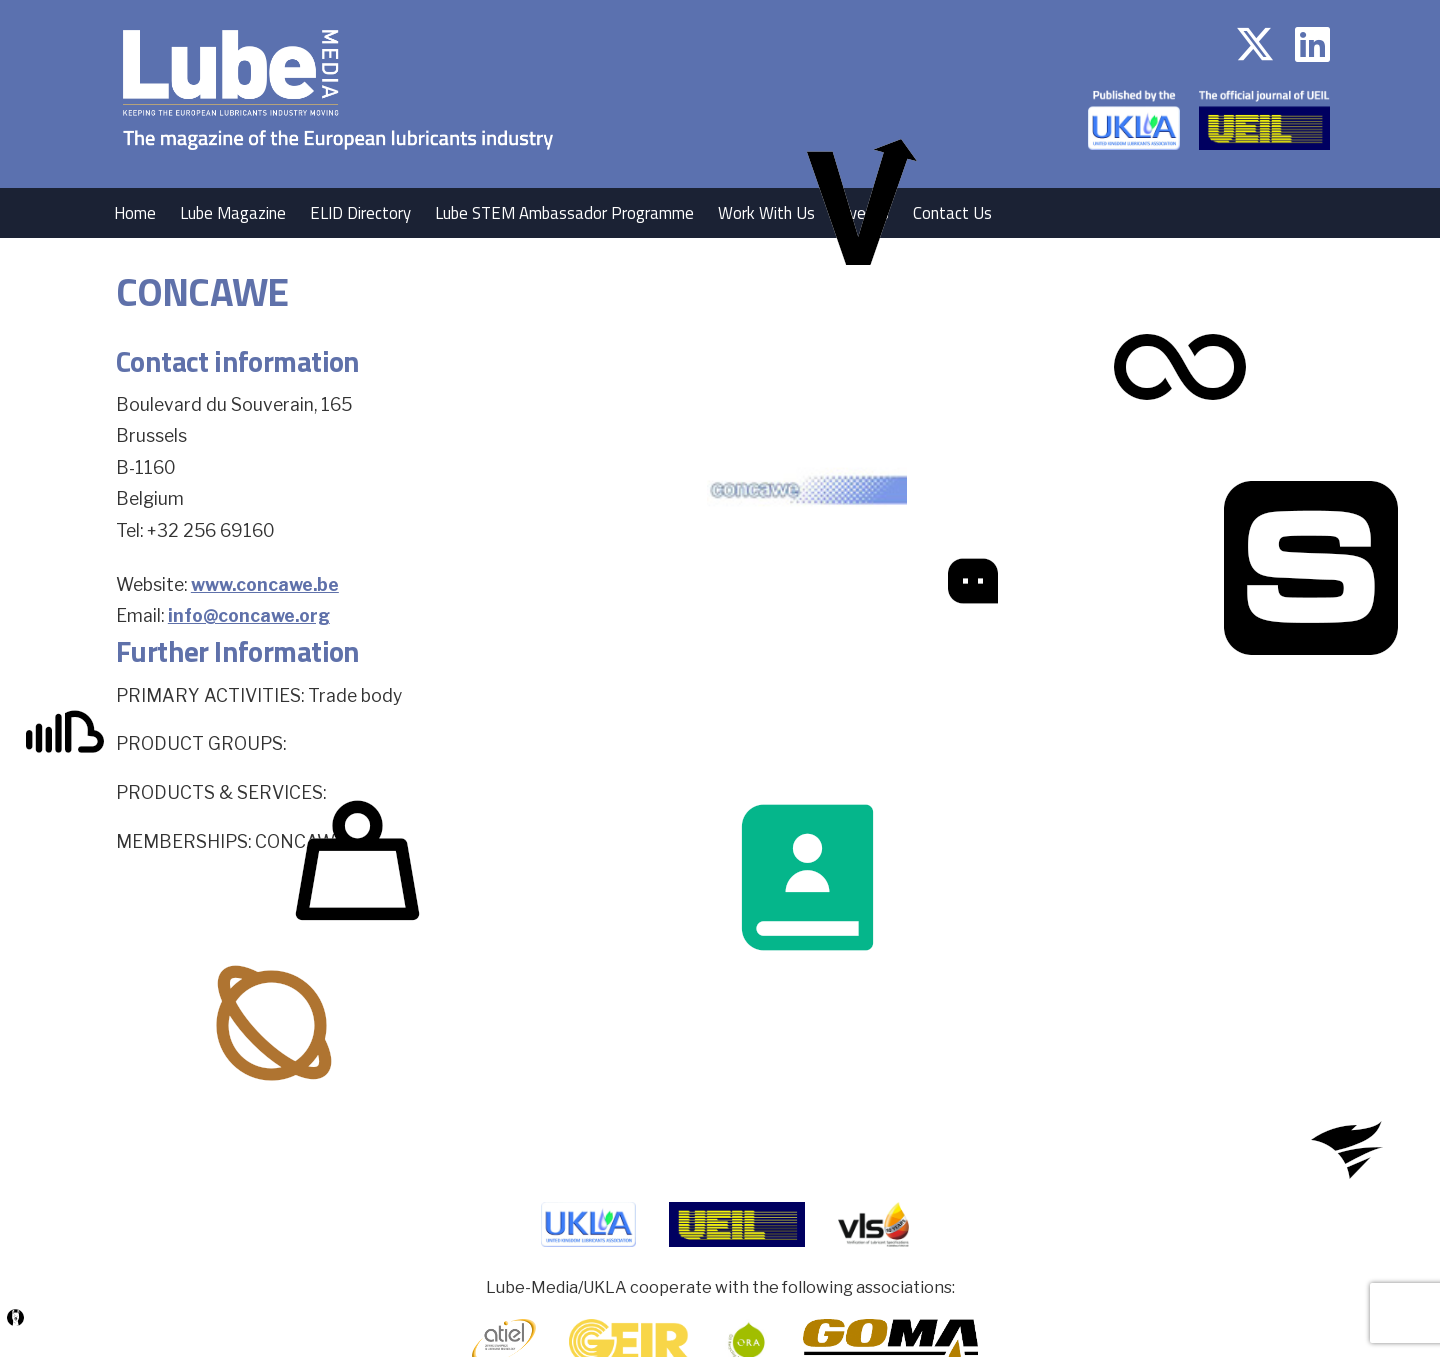 This screenshot has width=1440, height=1357. Describe the element at coordinates (862, 202) in the screenshot. I see `visit the Vector Logo Zone website` at that location.